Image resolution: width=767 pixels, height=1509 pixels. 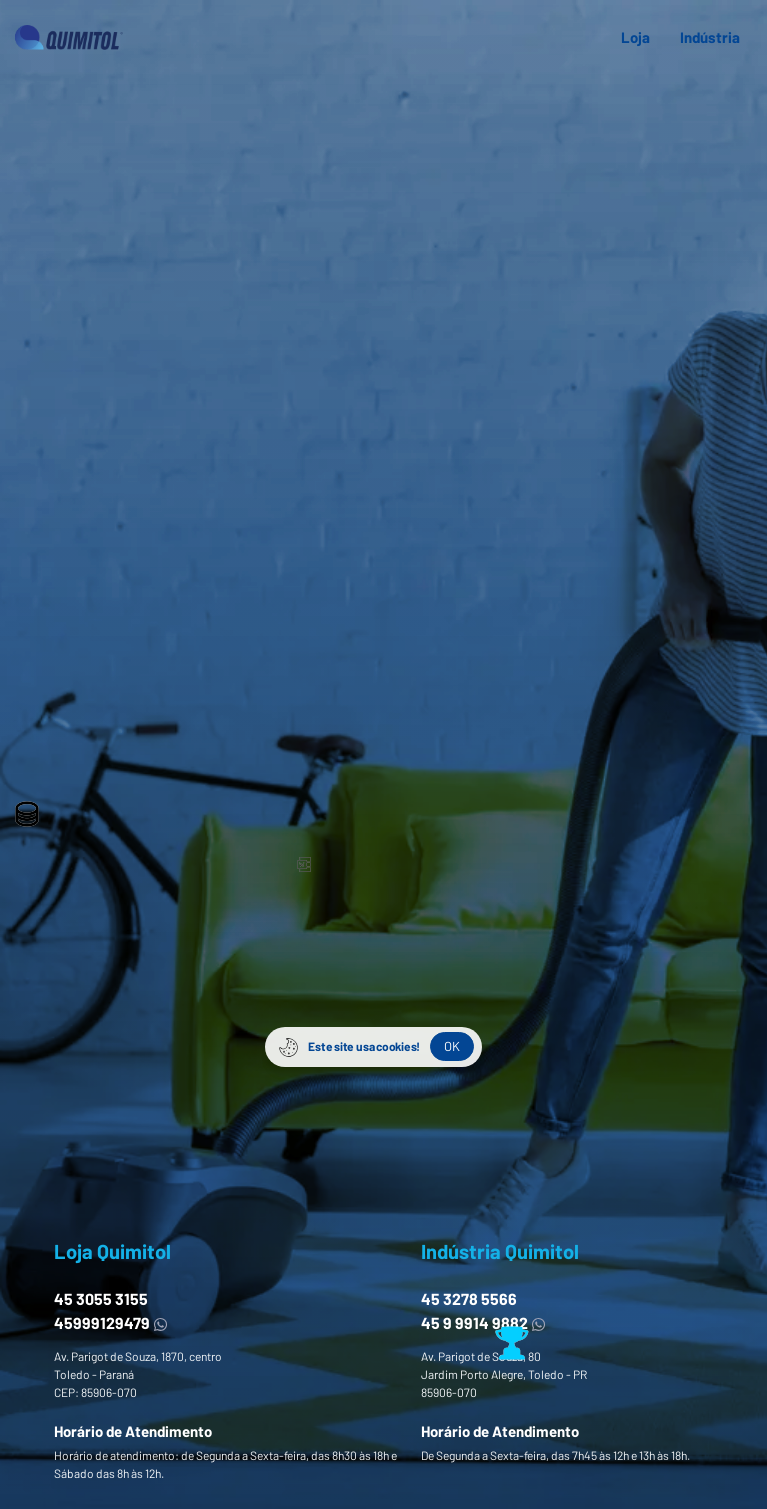 What do you see at coordinates (512, 1343) in the screenshot?
I see `view achievements or awards` at bounding box center [512, 1343].